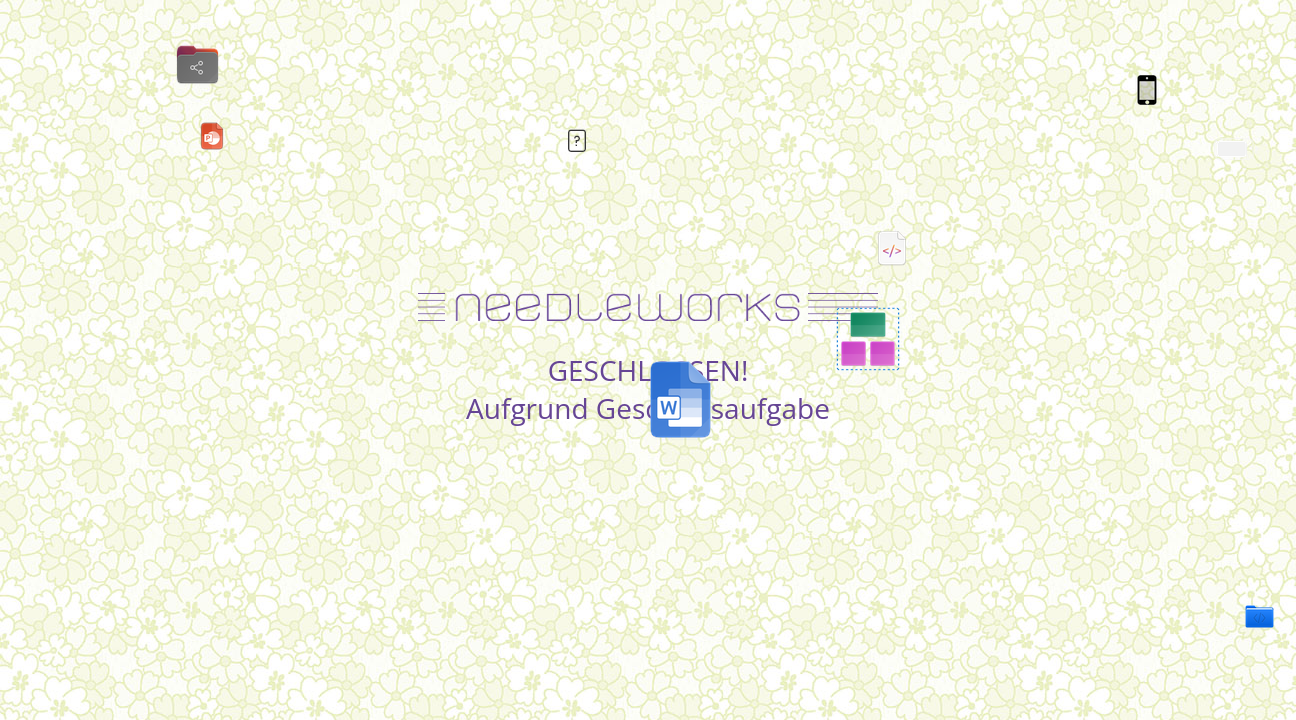 Image resolution: width=1296 pixels, height=720 pixels. I want to click on access help documentation, so click(577, 140).